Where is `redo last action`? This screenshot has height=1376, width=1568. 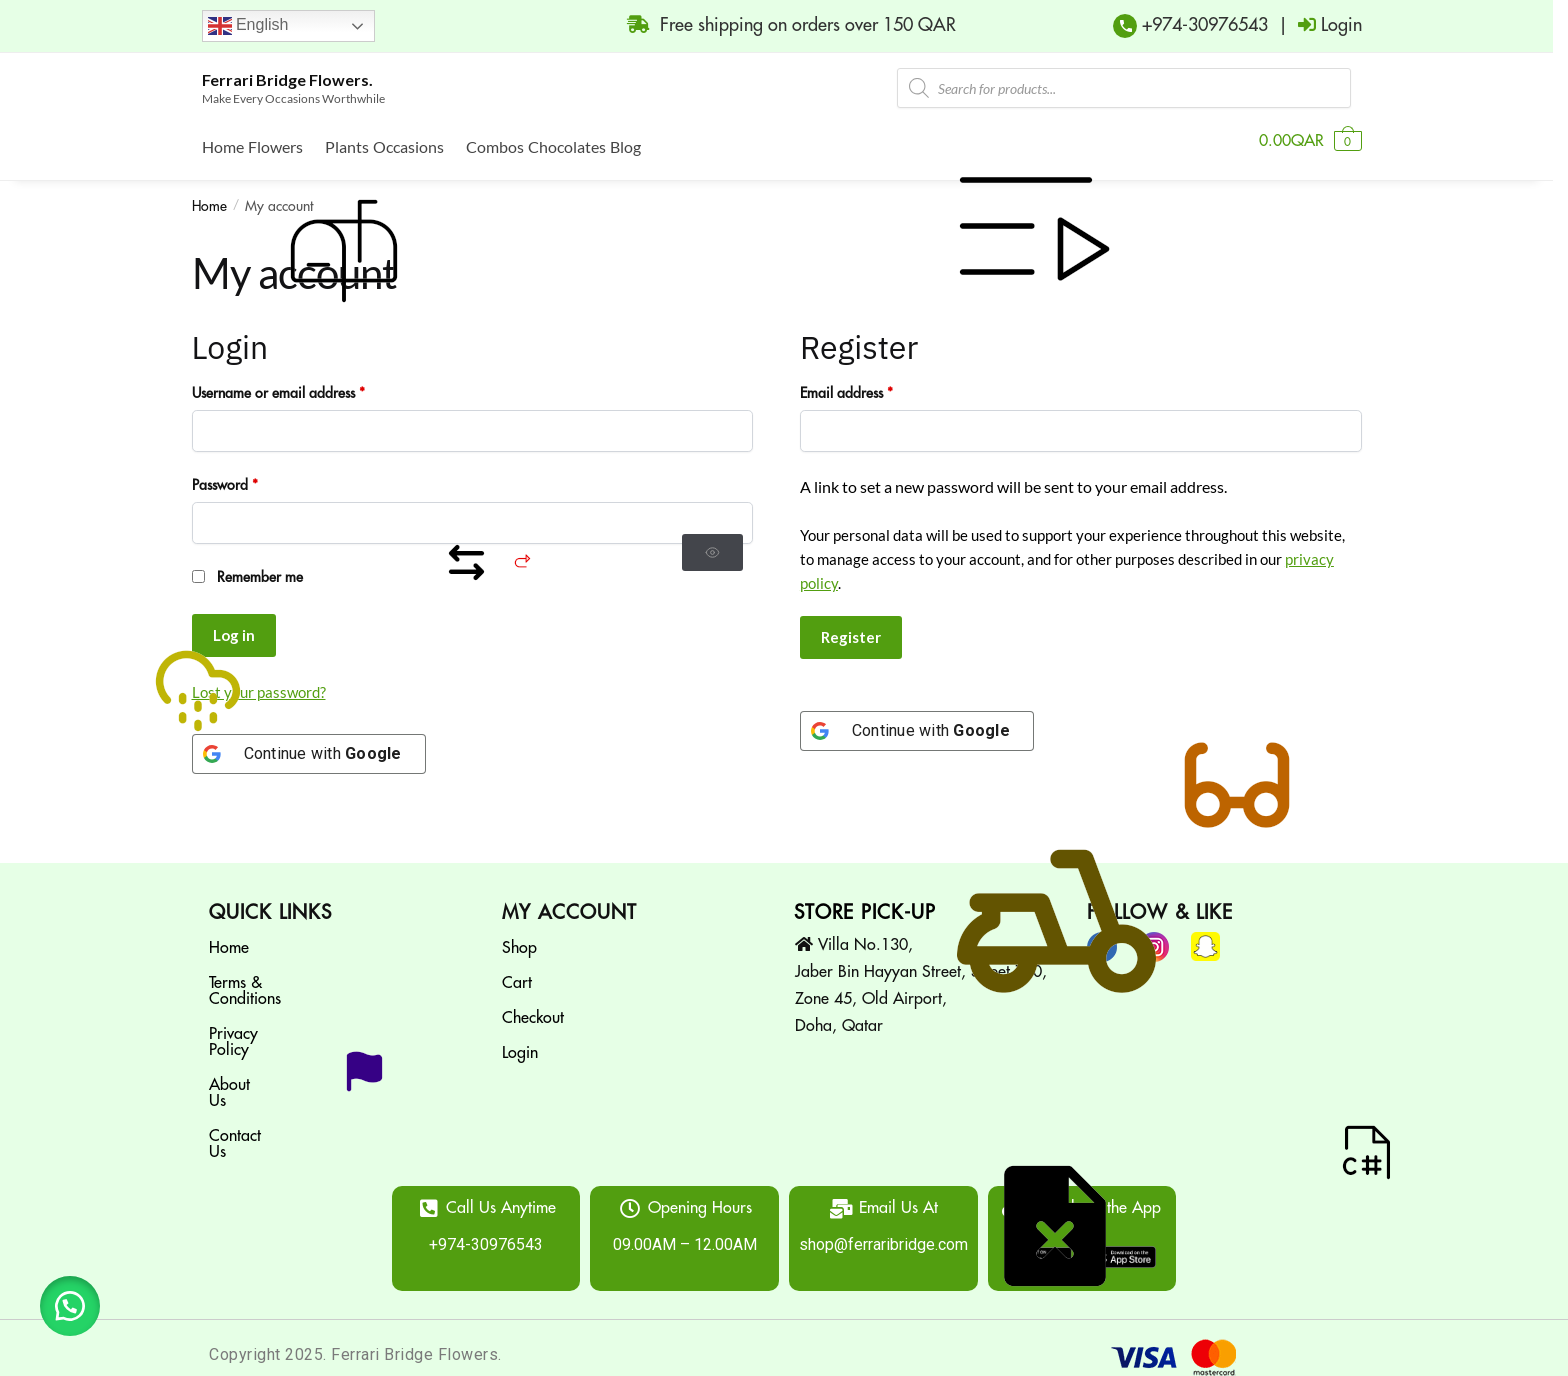 redo last action is located at coordinates (522, 561).